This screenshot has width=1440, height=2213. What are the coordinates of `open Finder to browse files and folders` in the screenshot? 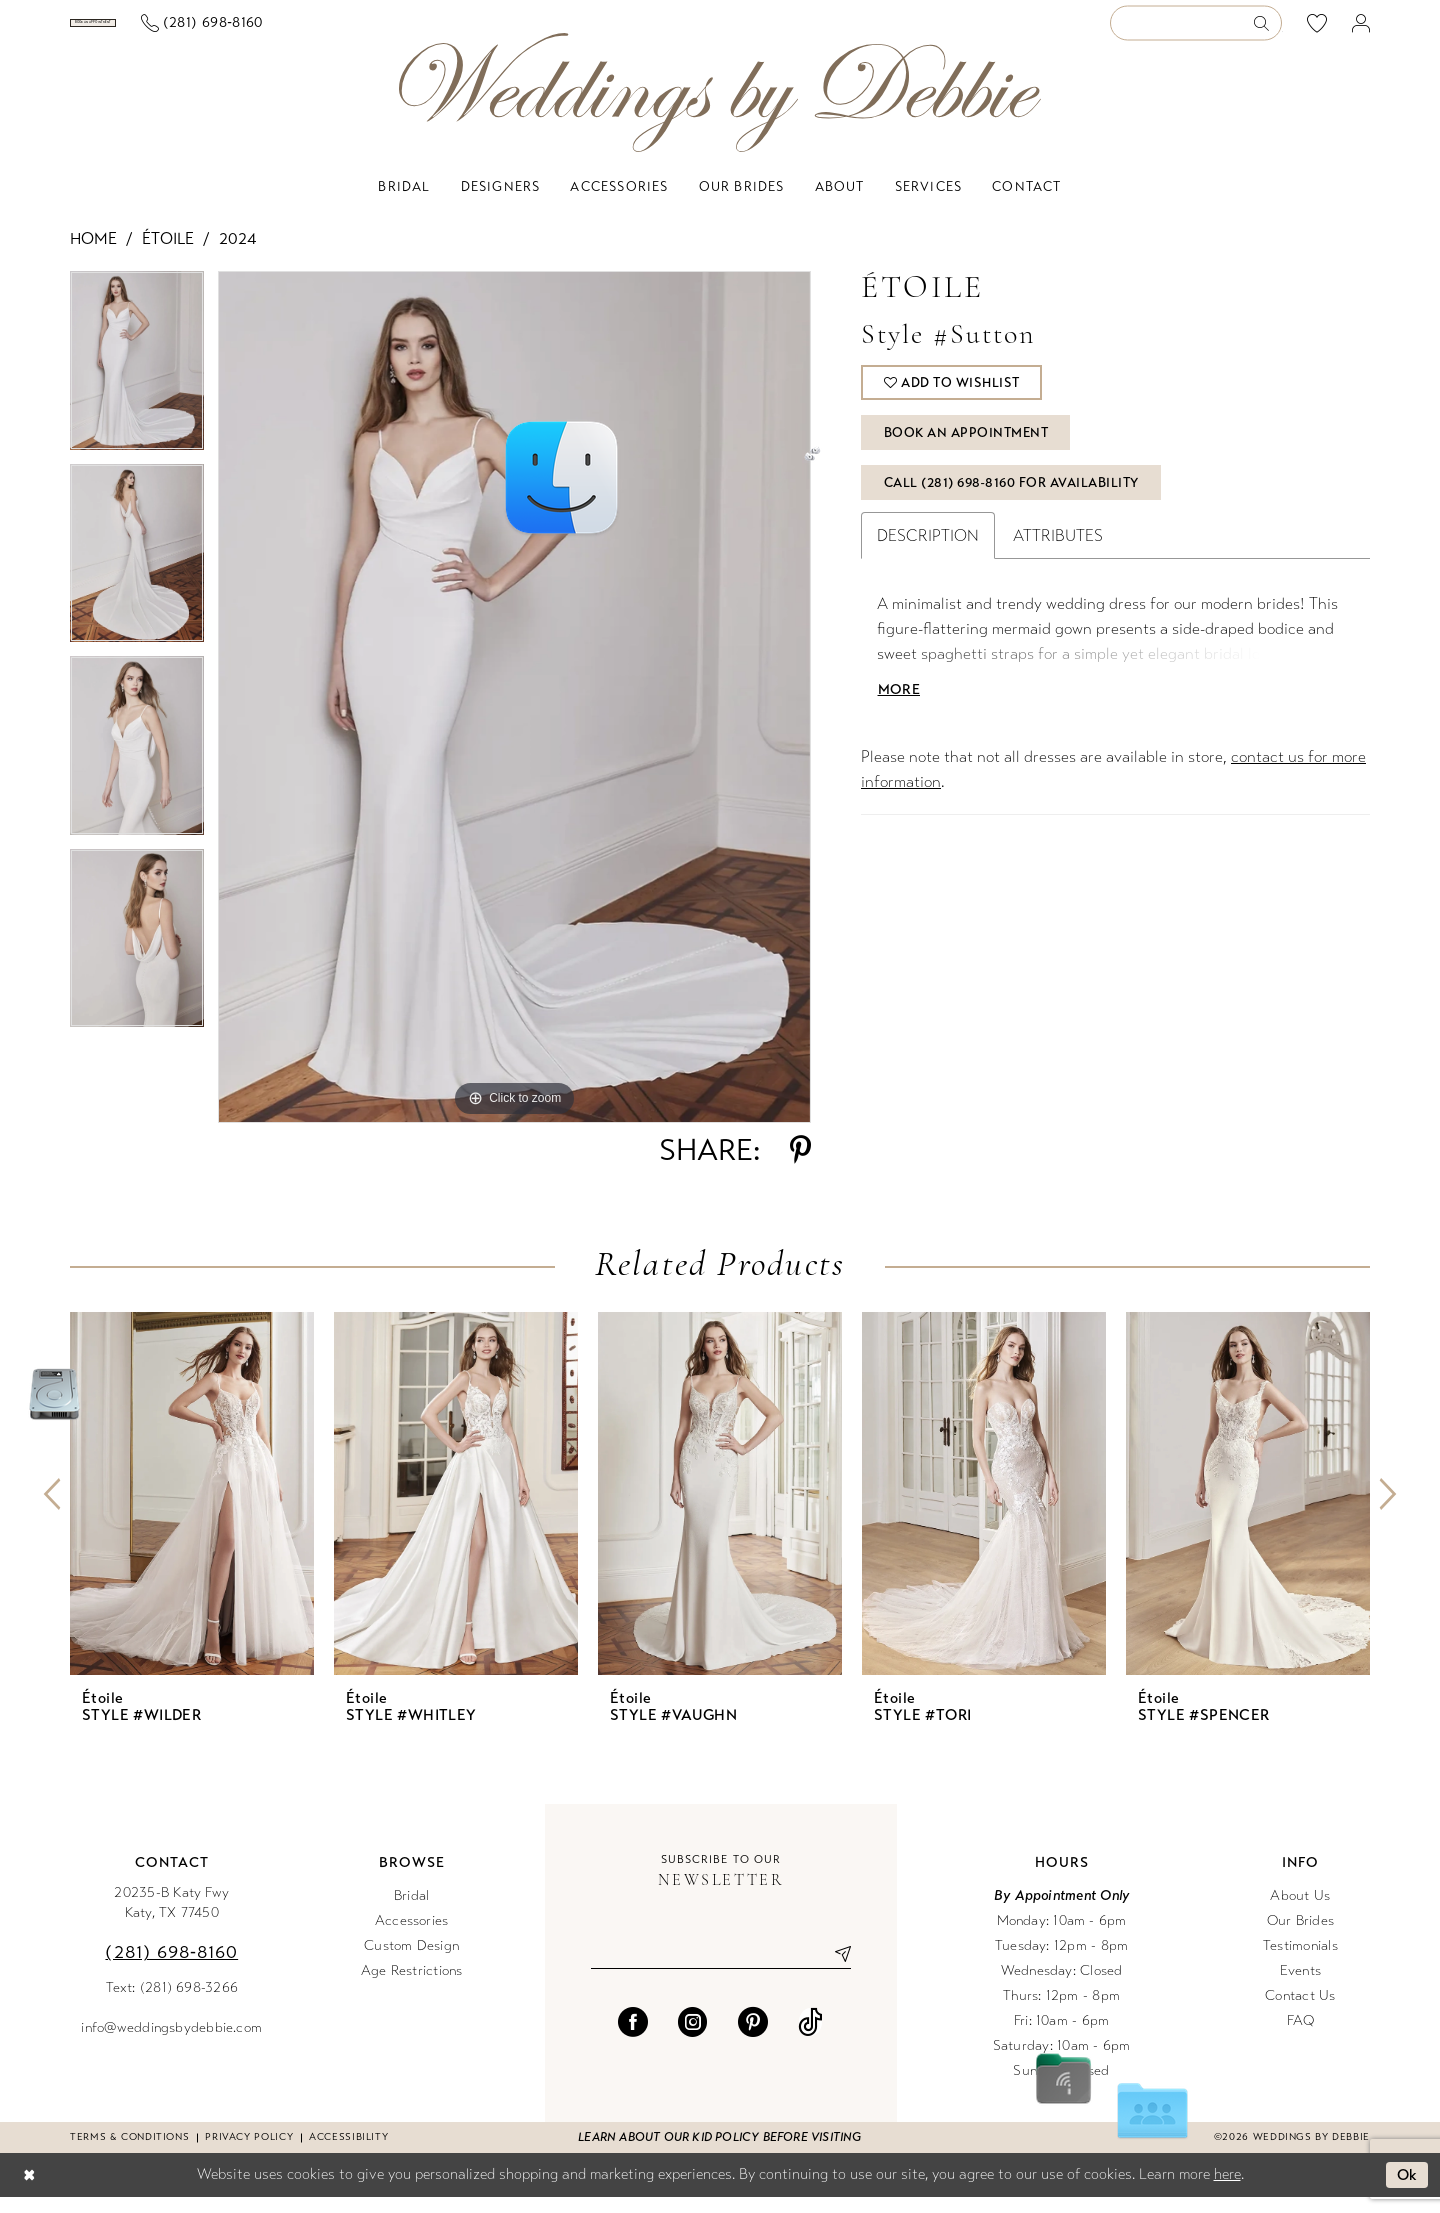 It's located at (561, 477).